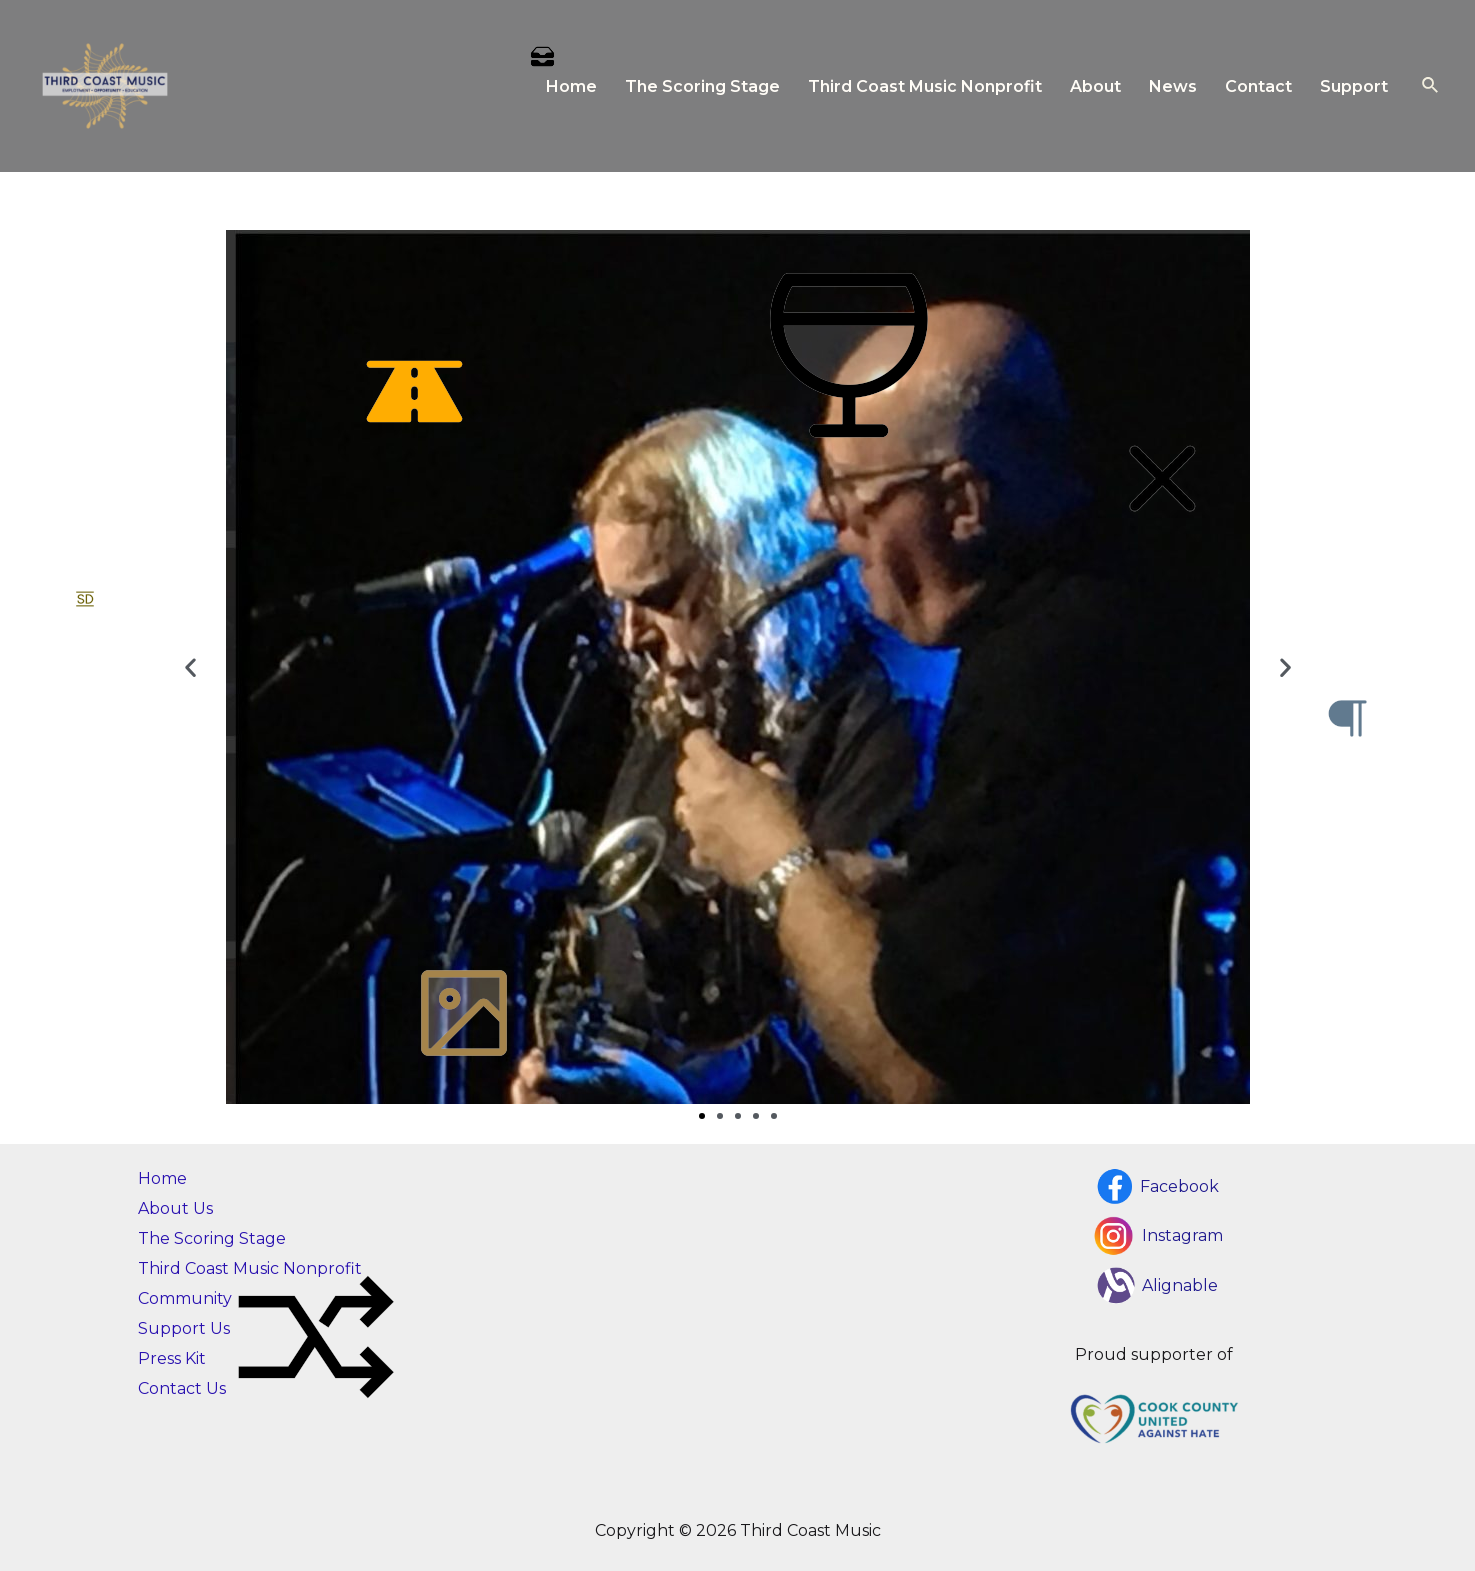  Describe the element at coordinates (1348, 718) in the screenshot. I see `toggle paragraph formatting` at that location.